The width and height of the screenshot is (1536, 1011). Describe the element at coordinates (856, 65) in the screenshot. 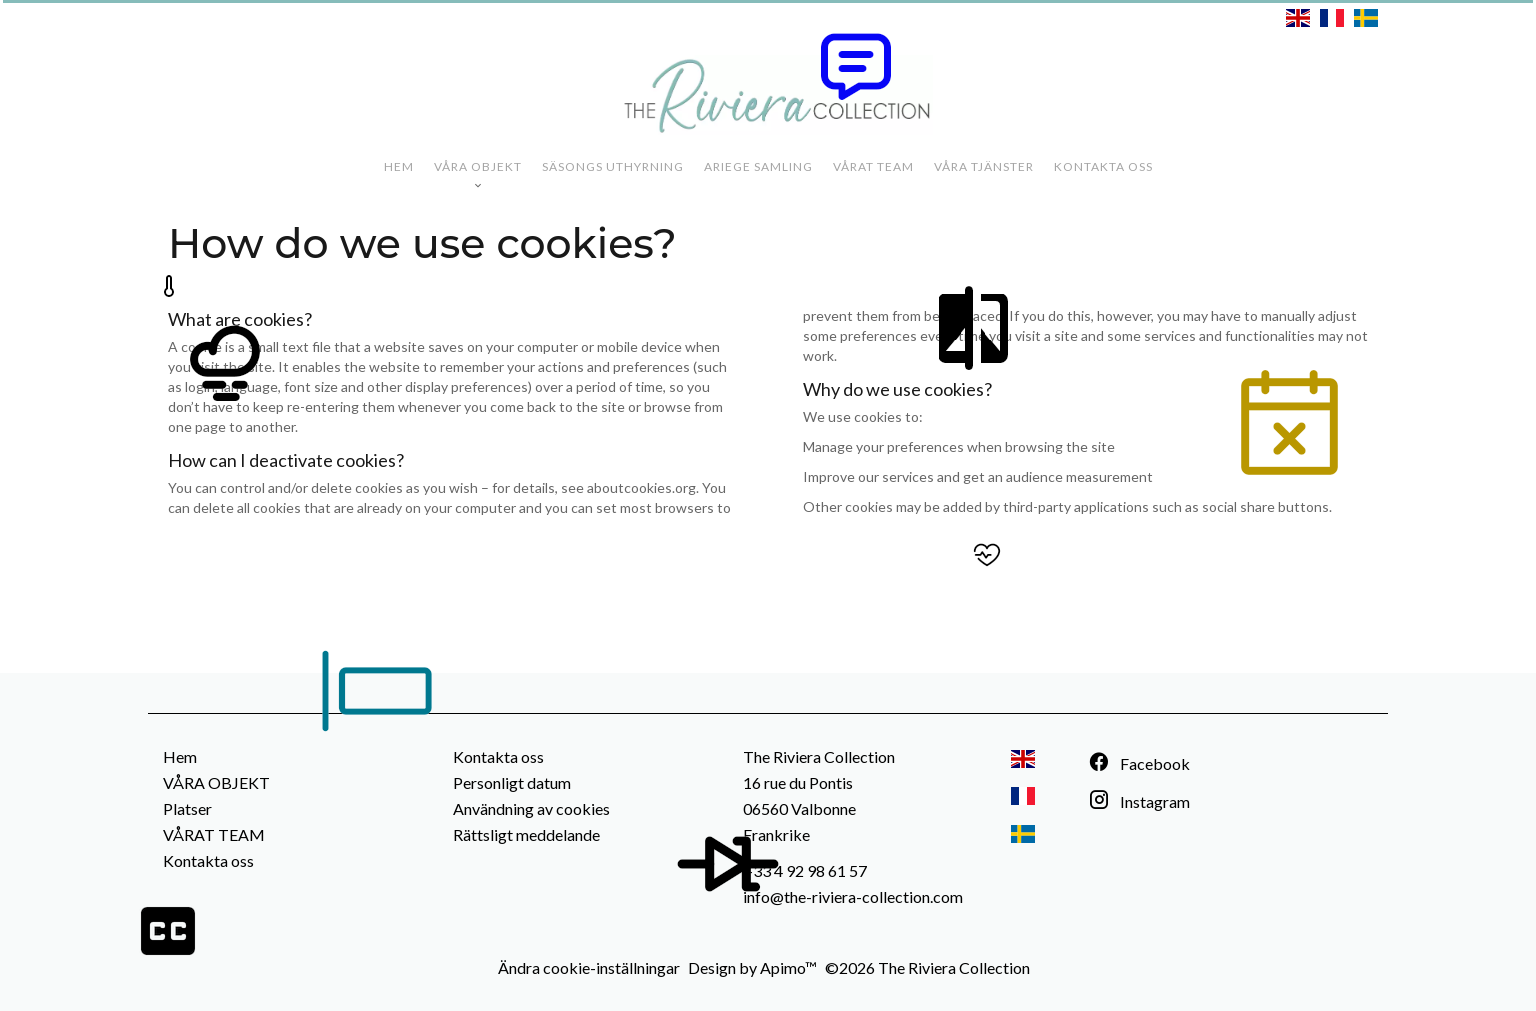

I see `open messaging or chat` at that location.